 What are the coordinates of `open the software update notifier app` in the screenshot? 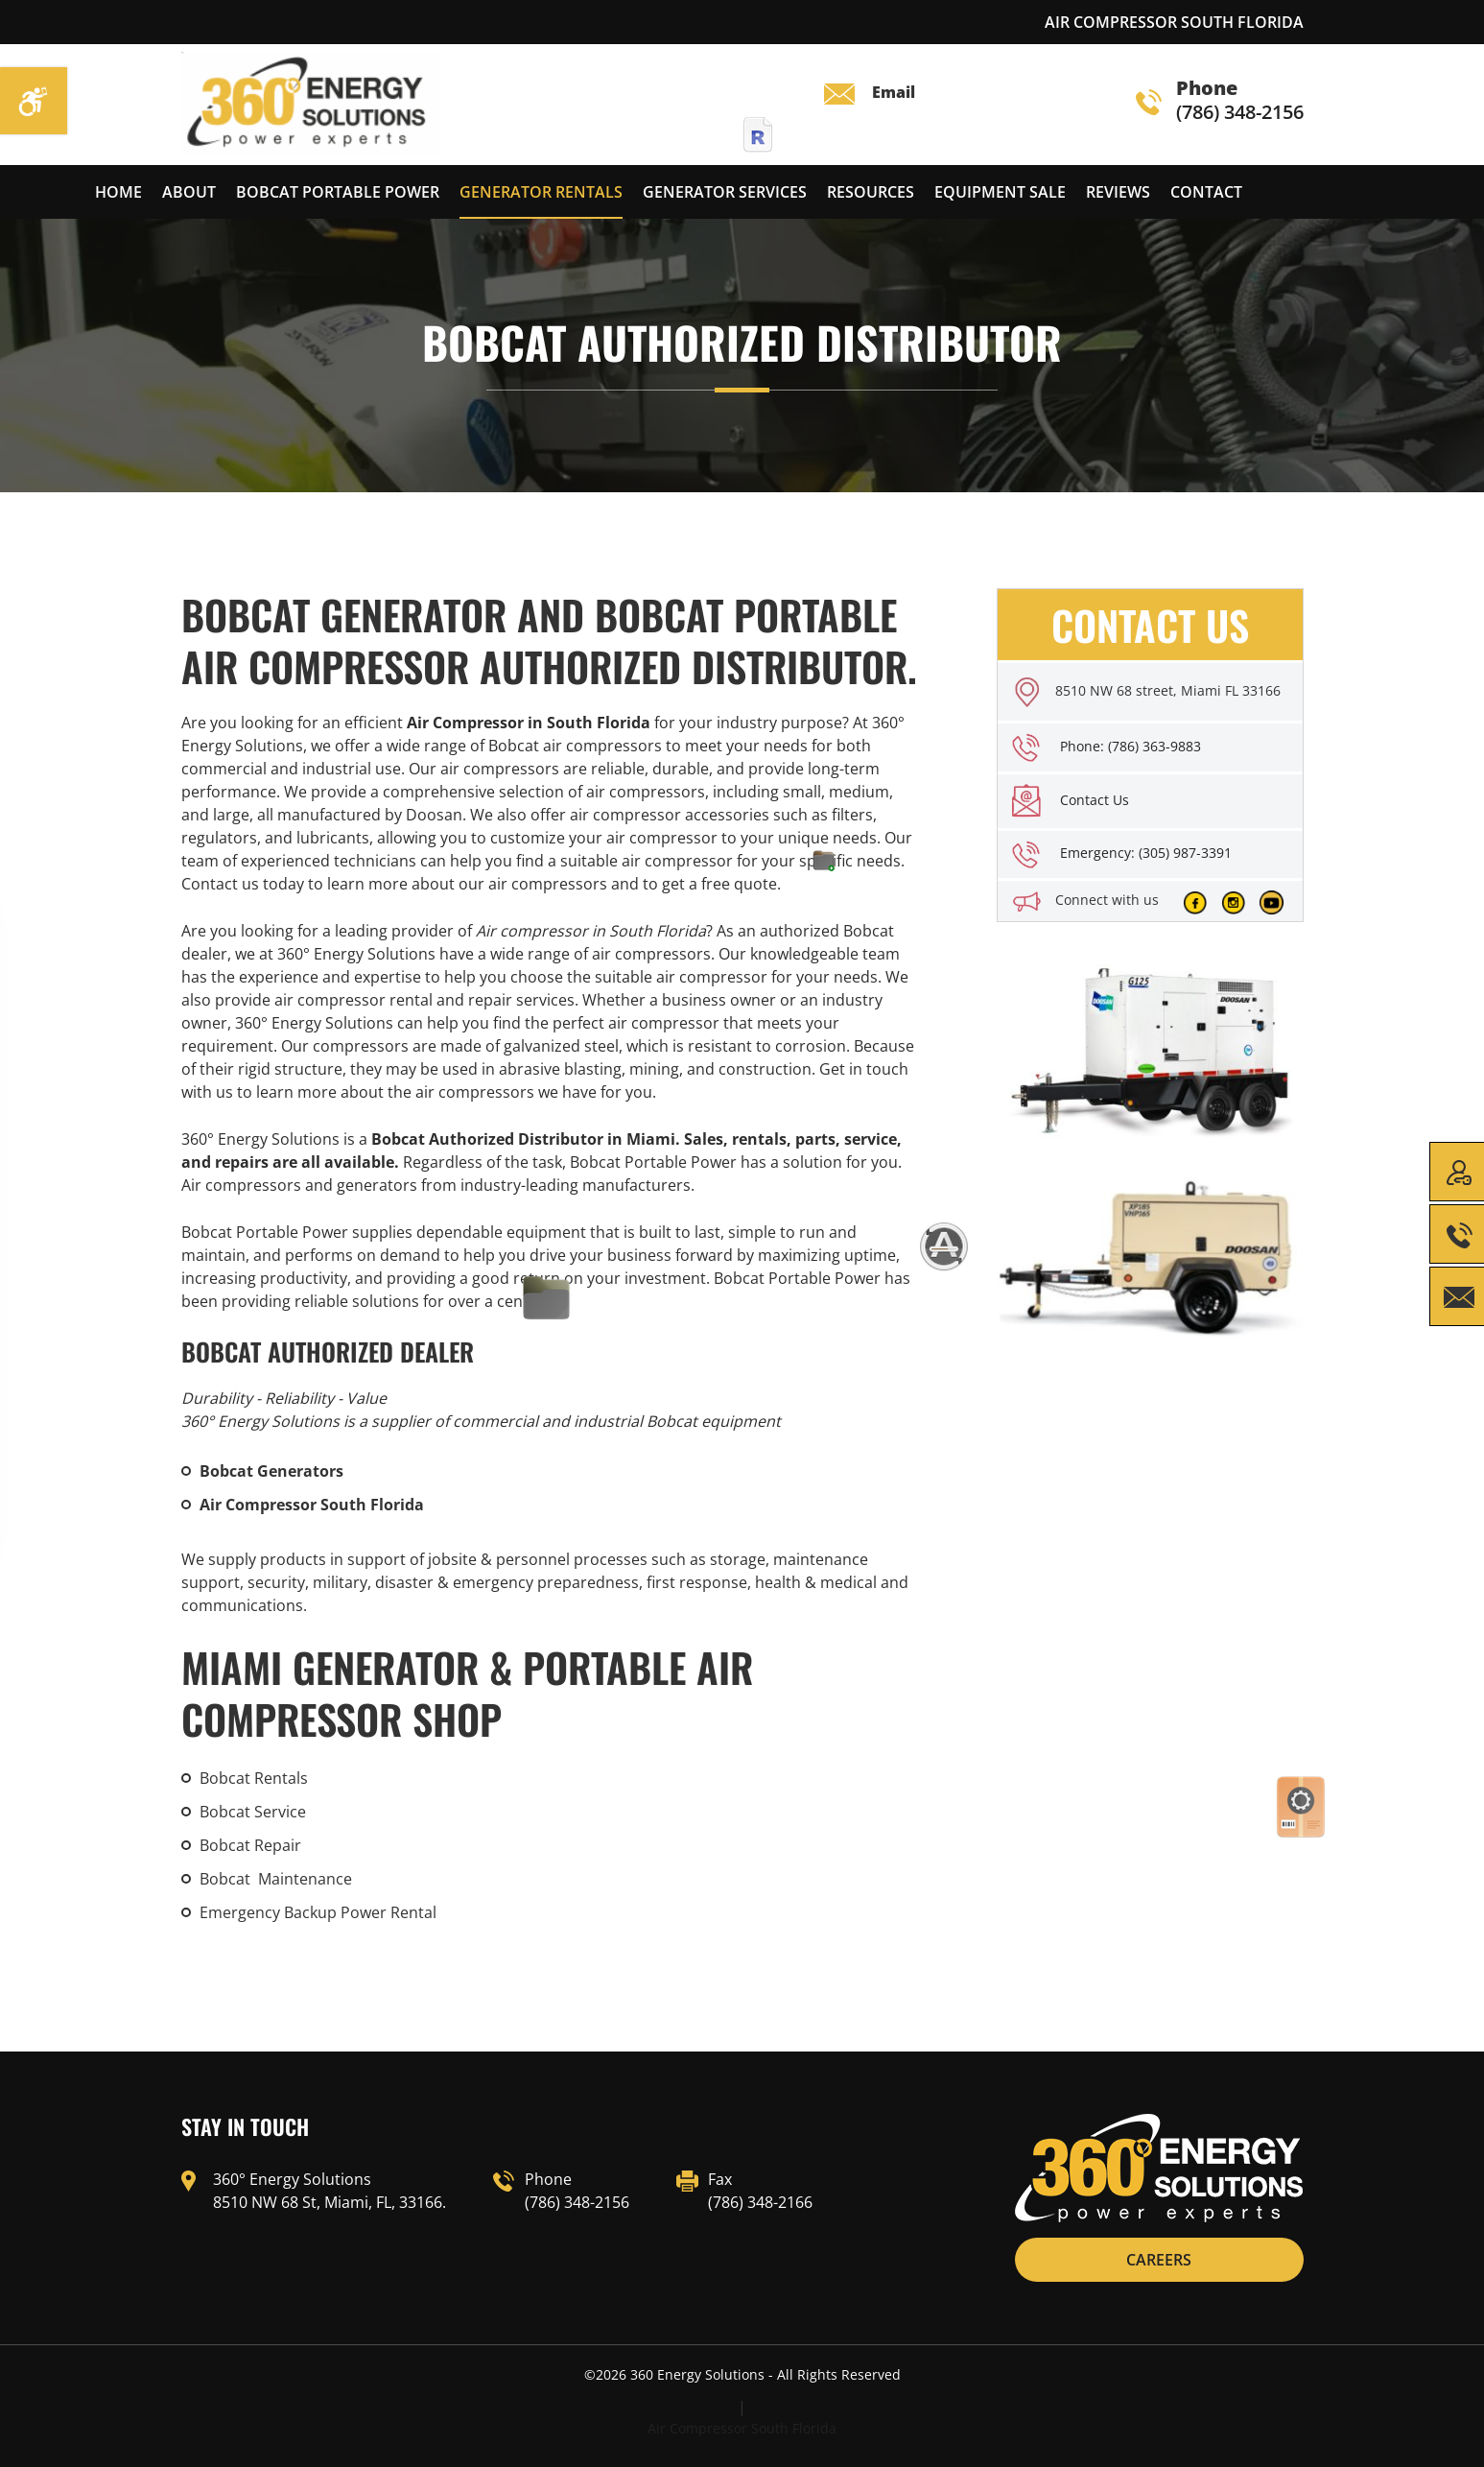 It's located at (944, 1246).